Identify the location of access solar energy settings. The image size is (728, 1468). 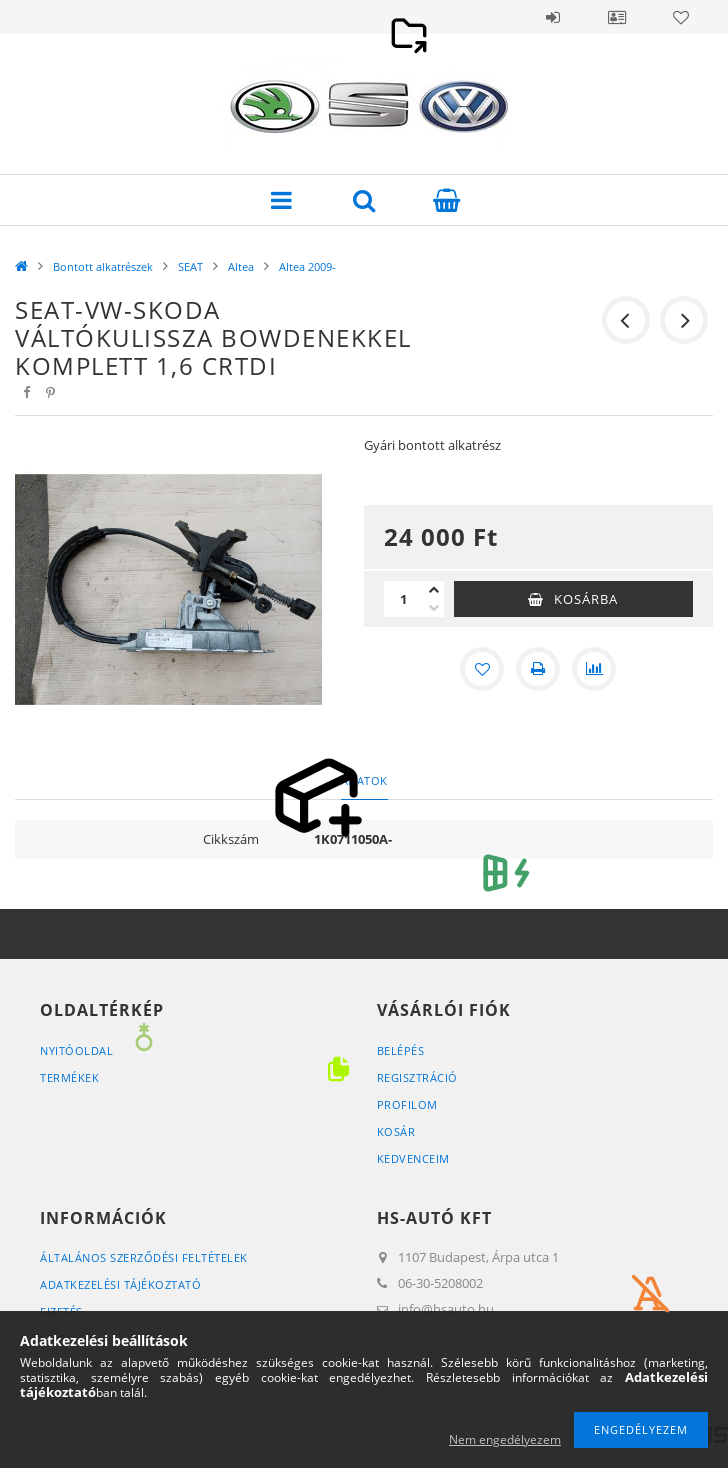
(505, 873).